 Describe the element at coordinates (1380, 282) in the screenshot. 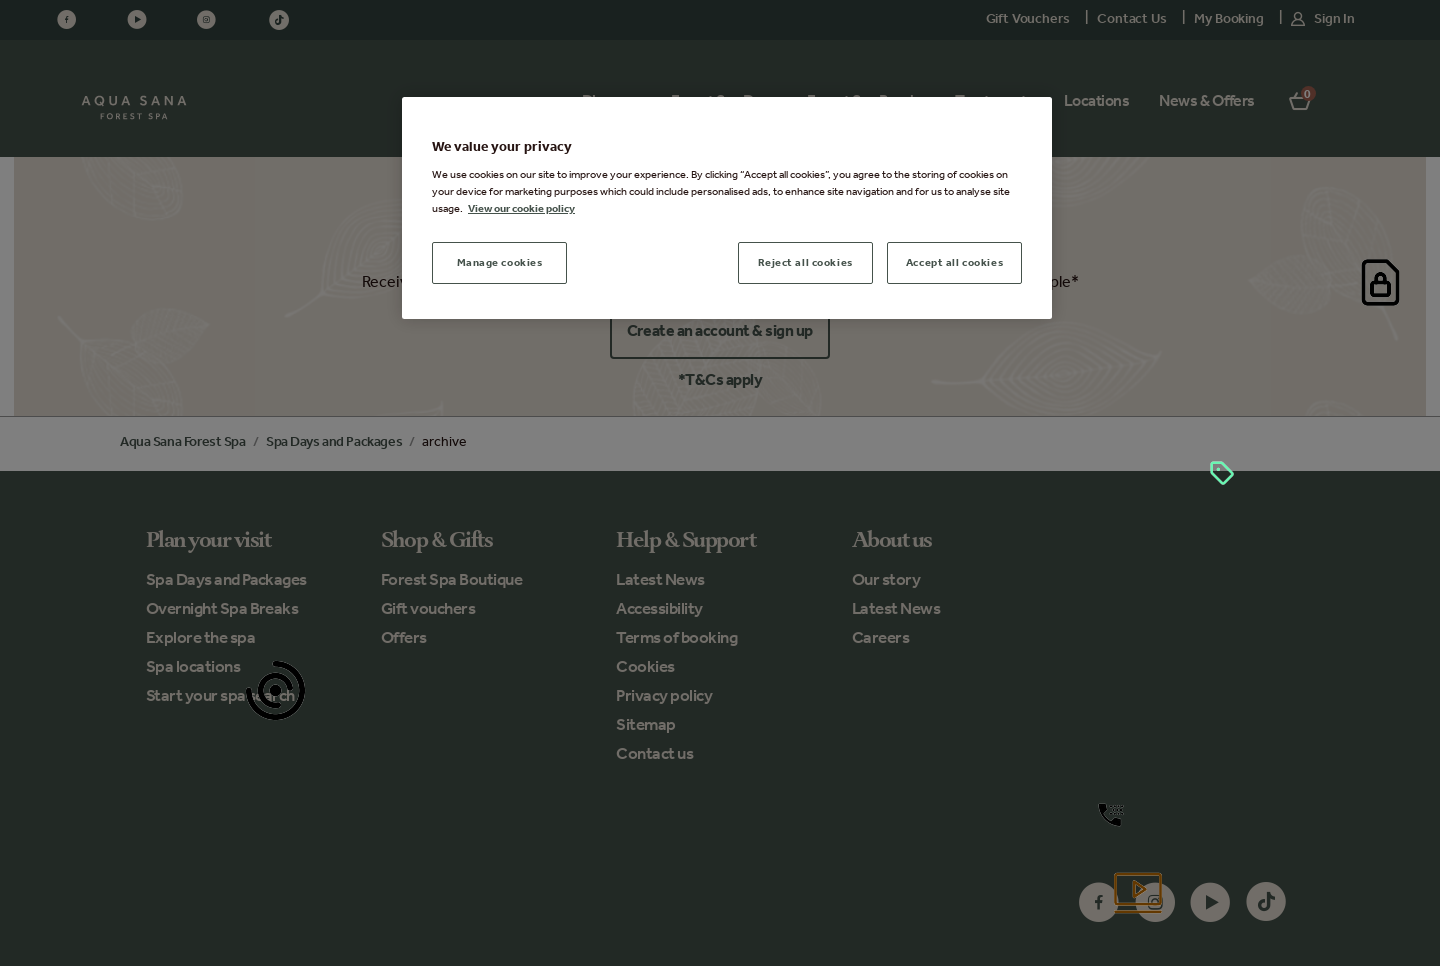

I see `indicates a protected or encrypted file` at that location.